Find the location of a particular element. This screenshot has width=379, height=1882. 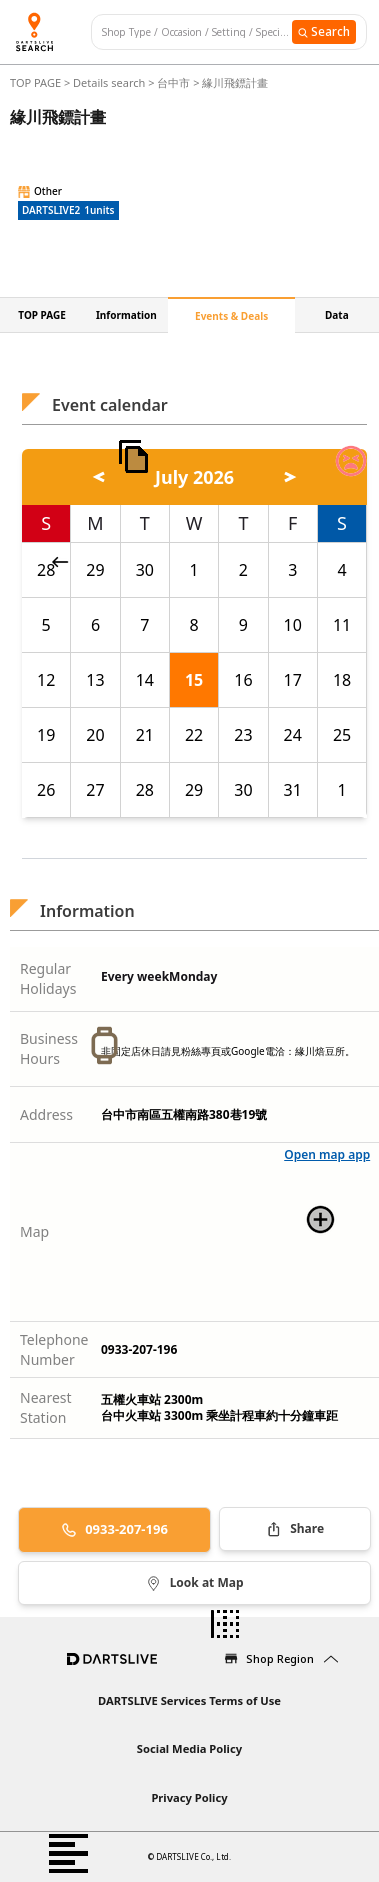

go back to previous screen is located at coordinates (60, 562).